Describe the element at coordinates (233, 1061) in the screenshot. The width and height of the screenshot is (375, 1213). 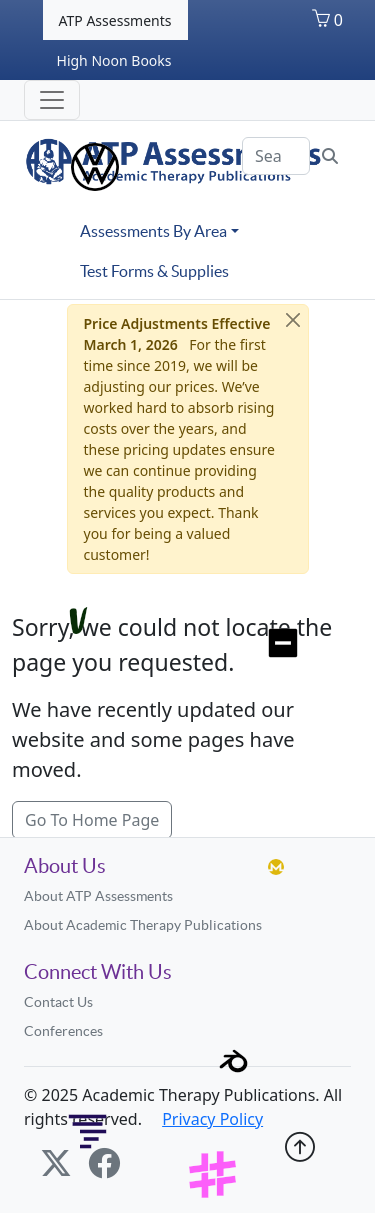
I see `open blender 3D modeling application` at that location.